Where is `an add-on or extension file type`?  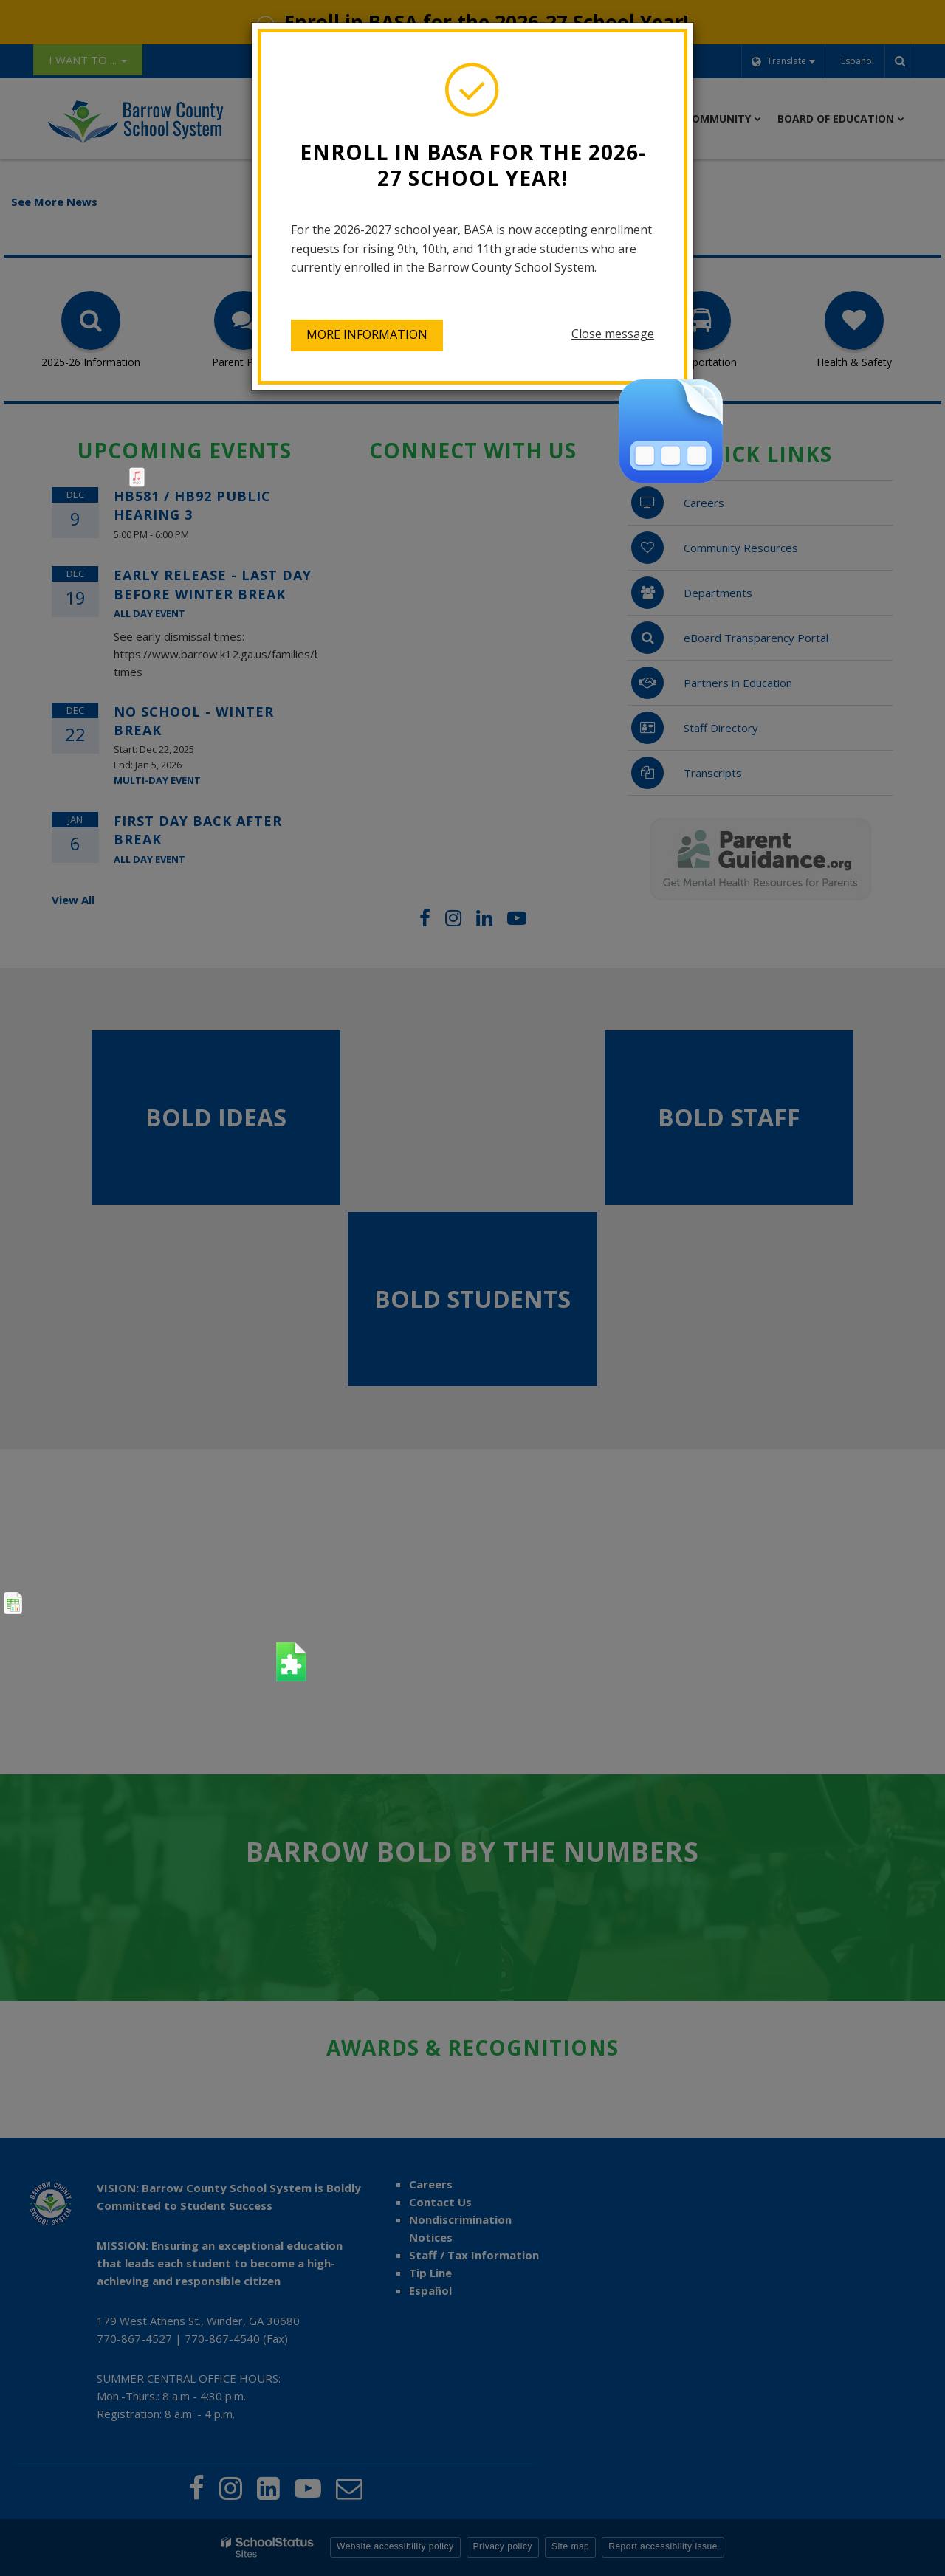
an add-on or extension file type is located at coordinates (291, 1662).